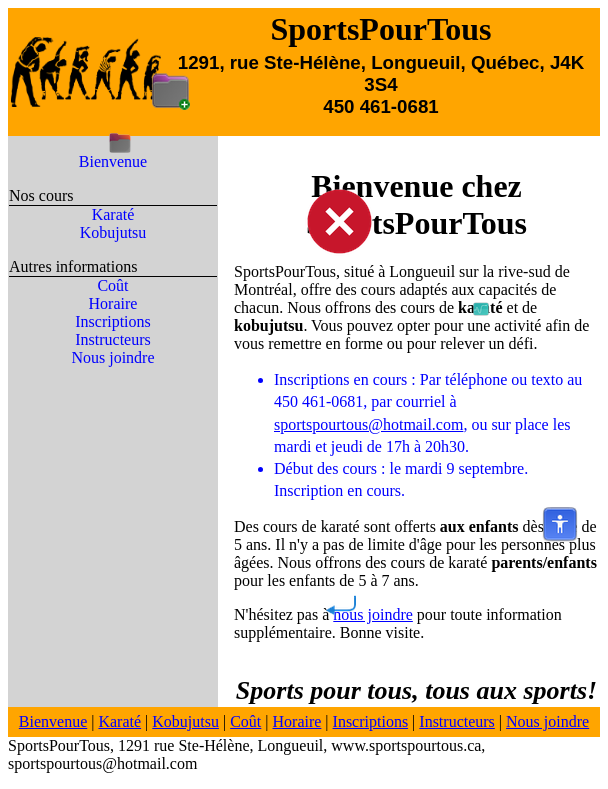 The width and height of the screenshot is (608, 789). I want to click on open accessibility settings, so click(560, 524).